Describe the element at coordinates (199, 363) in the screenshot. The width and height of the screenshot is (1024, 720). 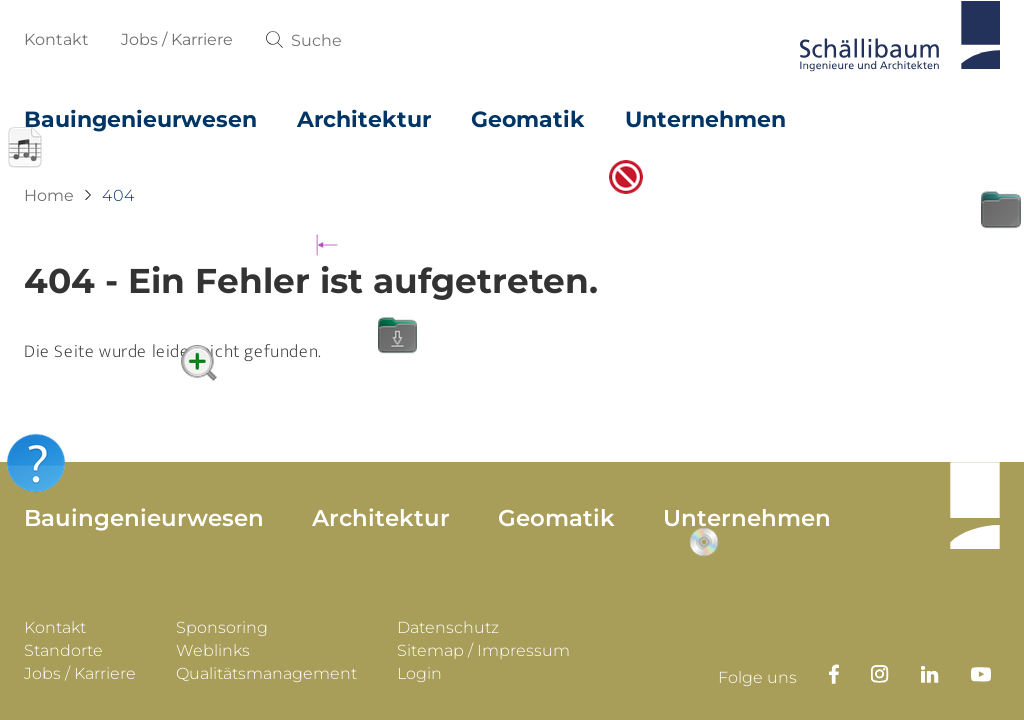
I see `zoom in to view content closer` at that location.